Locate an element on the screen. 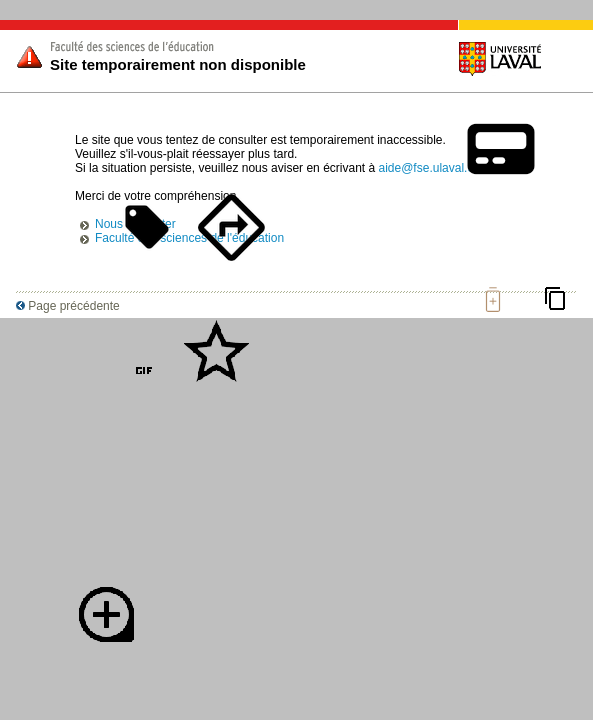 The height and width of the screenshot is (720, 593). insert a GIF into your message is located at coordinates (144, 371).